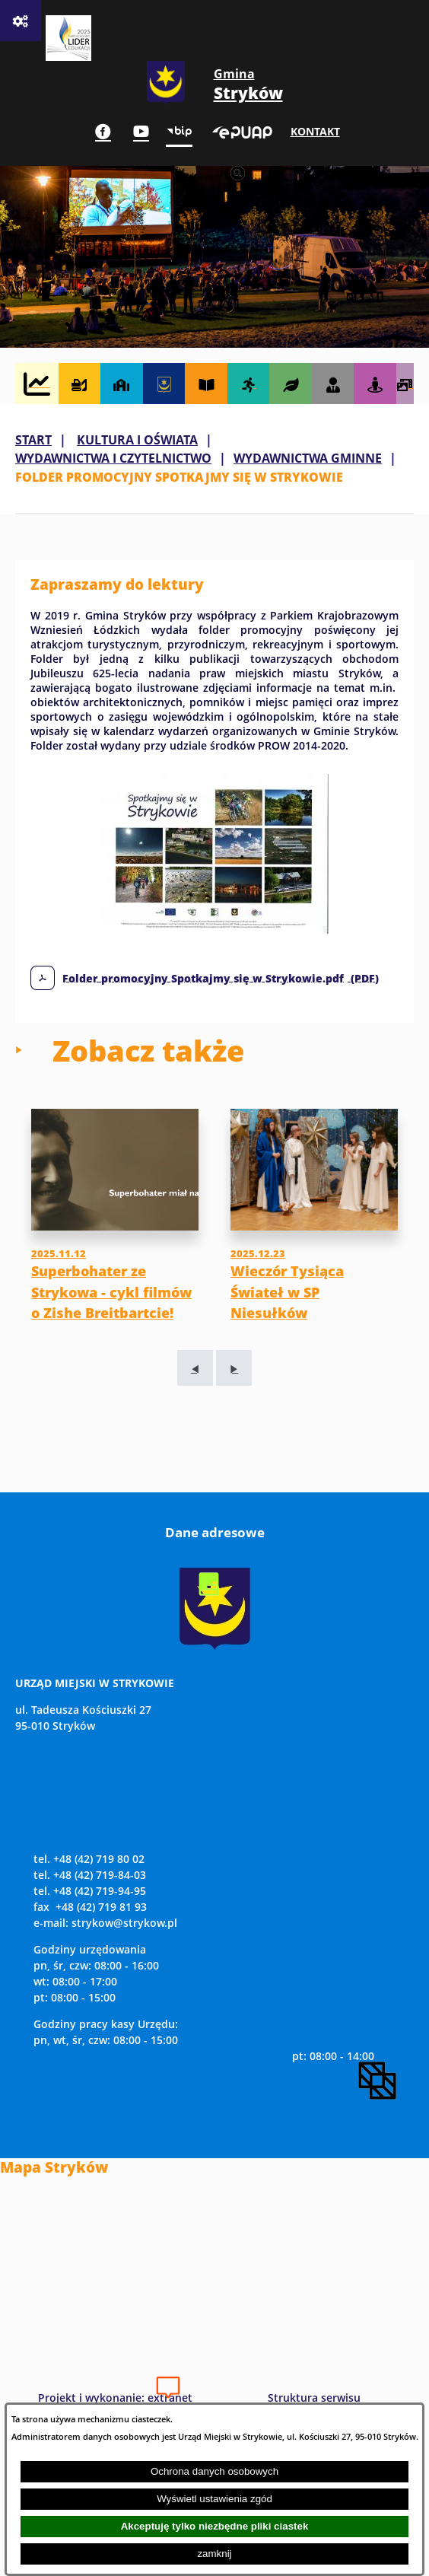 The width and height of the screenshot is (429, 2576). Describe the element at coordinates (377, 2081) in the screenshot. I see `exclude overlapping areas from selection` at that location.